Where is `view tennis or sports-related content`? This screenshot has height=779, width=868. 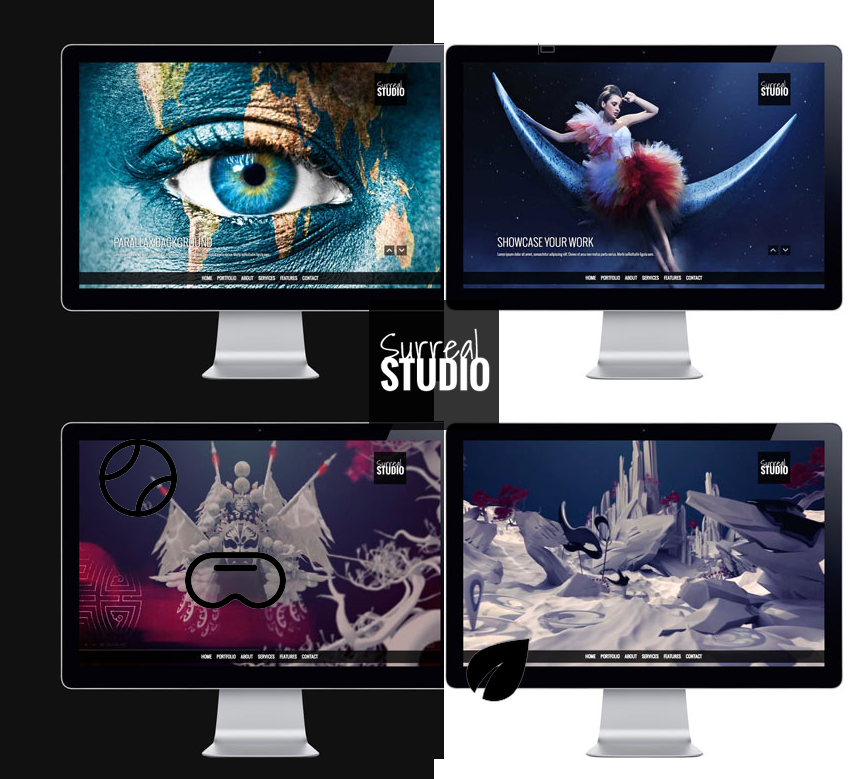
view tennis or sports-related content is located at coordinates (138, 478).